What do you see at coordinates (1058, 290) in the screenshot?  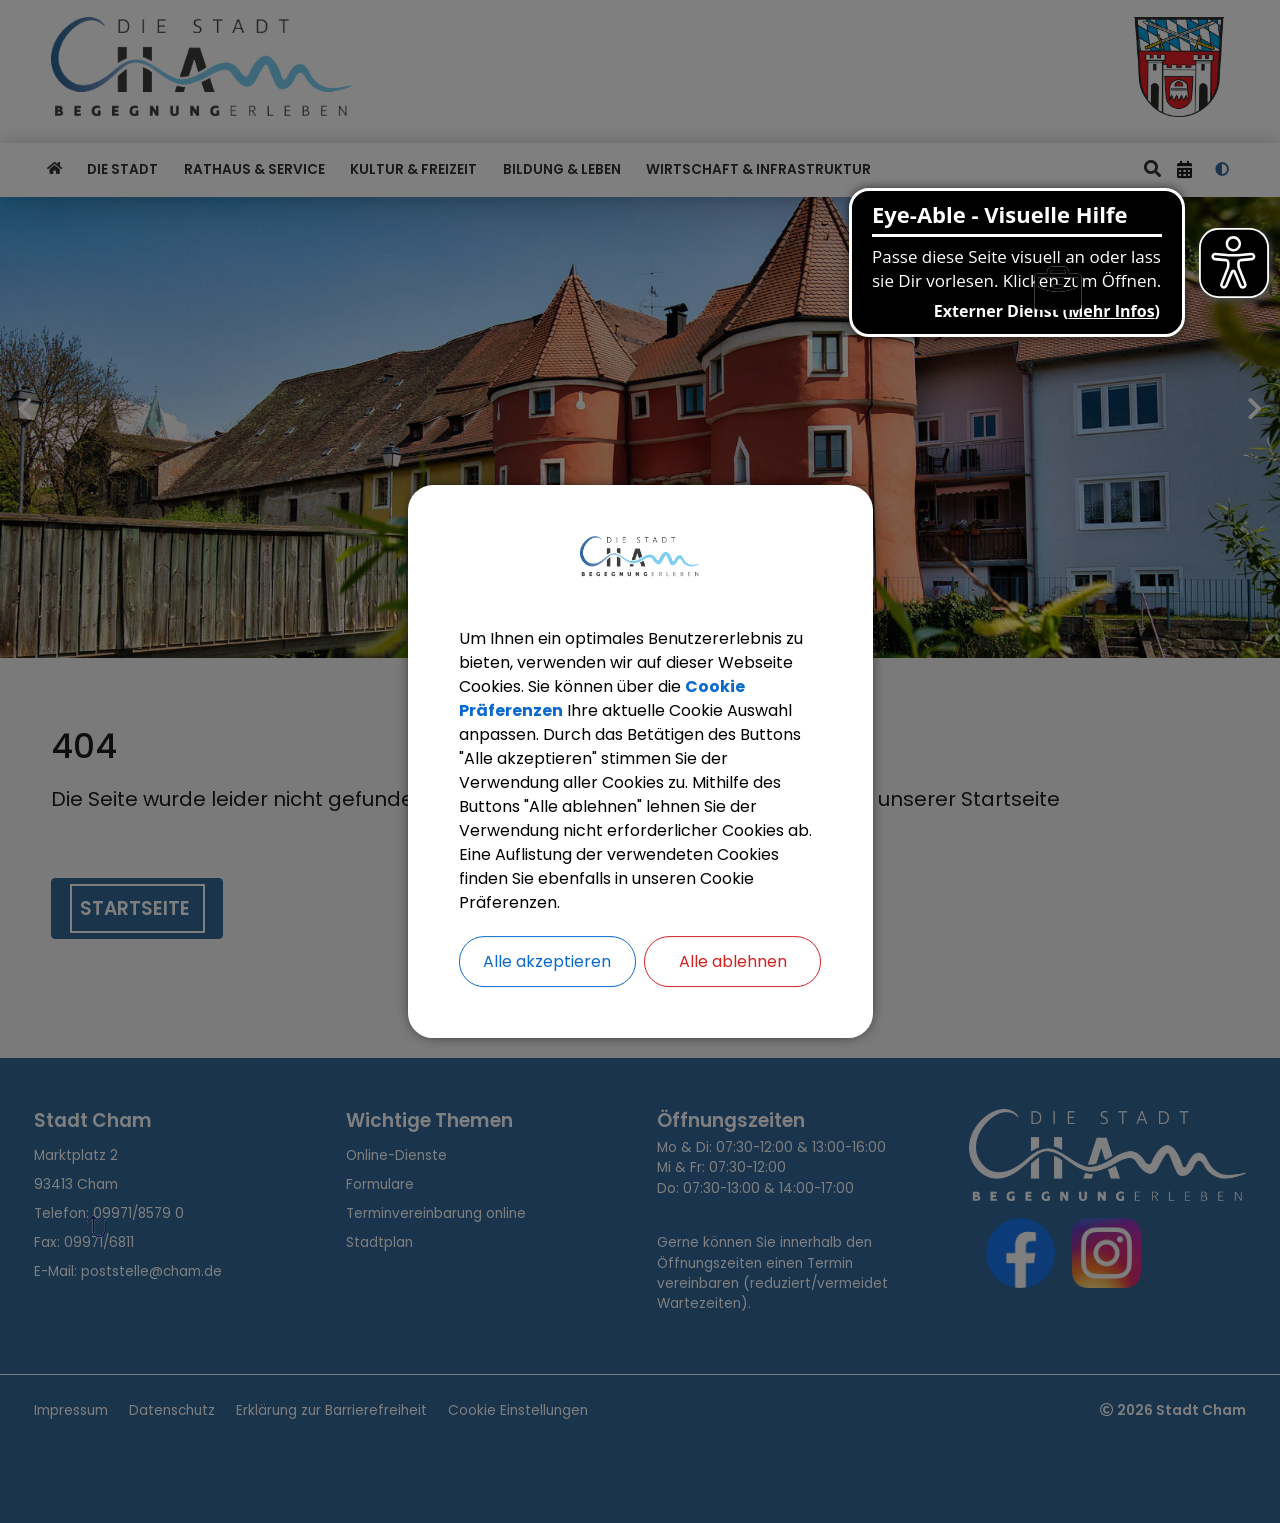 I see `access work or business-related content` at bounding box center [1058, 290].